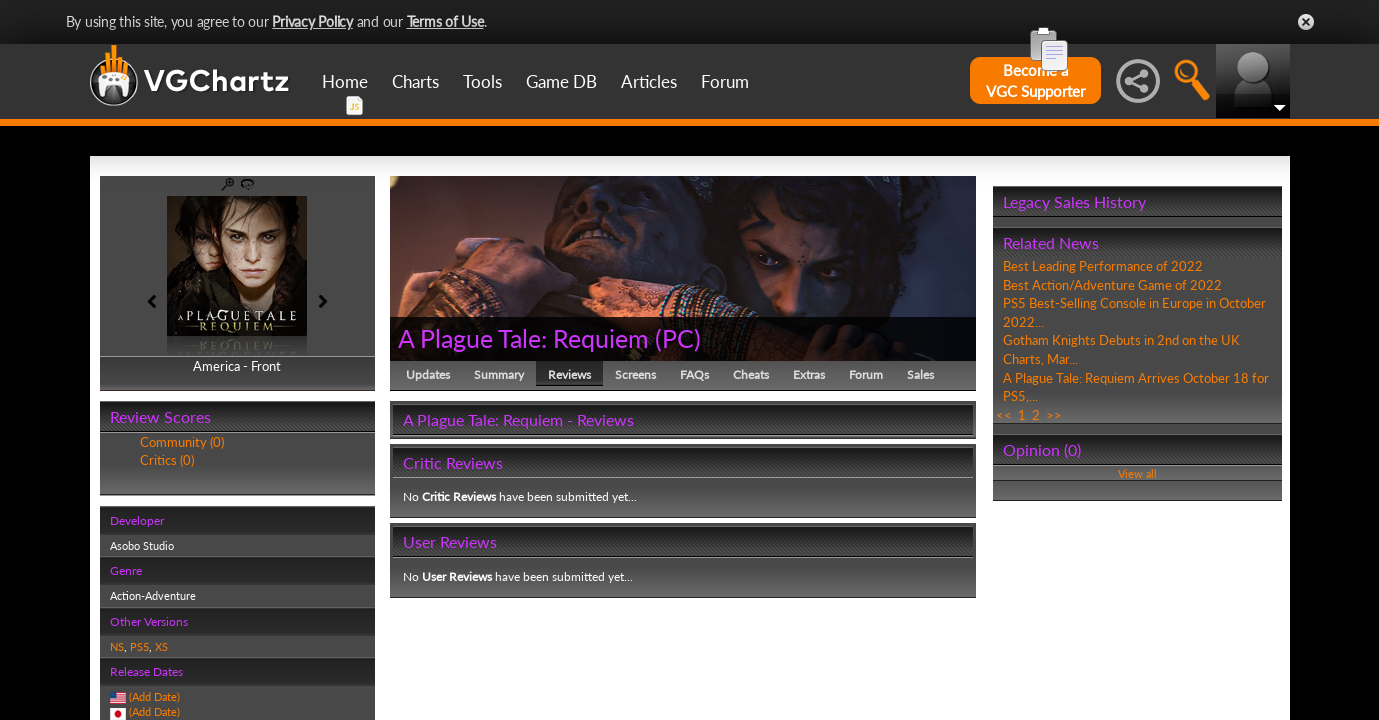 This screenshot has width=1379, height=720. I want to click on paste content from clipboard, so click(1049, 49).